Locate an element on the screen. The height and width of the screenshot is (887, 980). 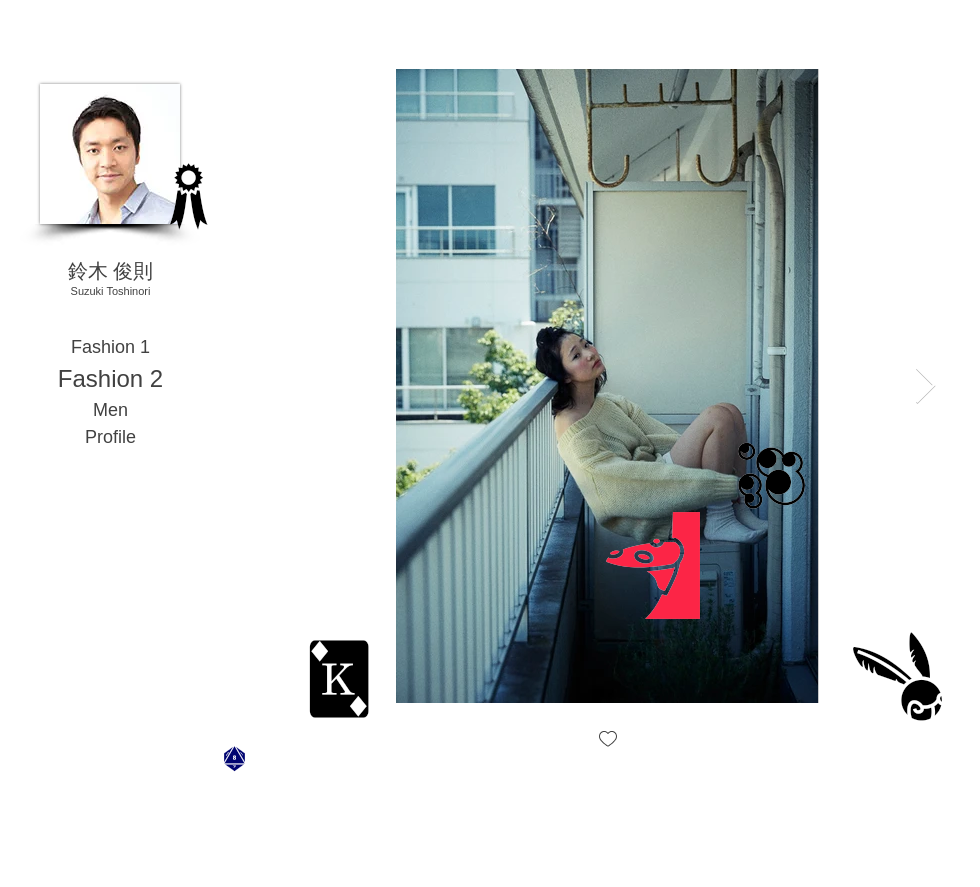
view achievements or awards is located at coordinates (188, 195).